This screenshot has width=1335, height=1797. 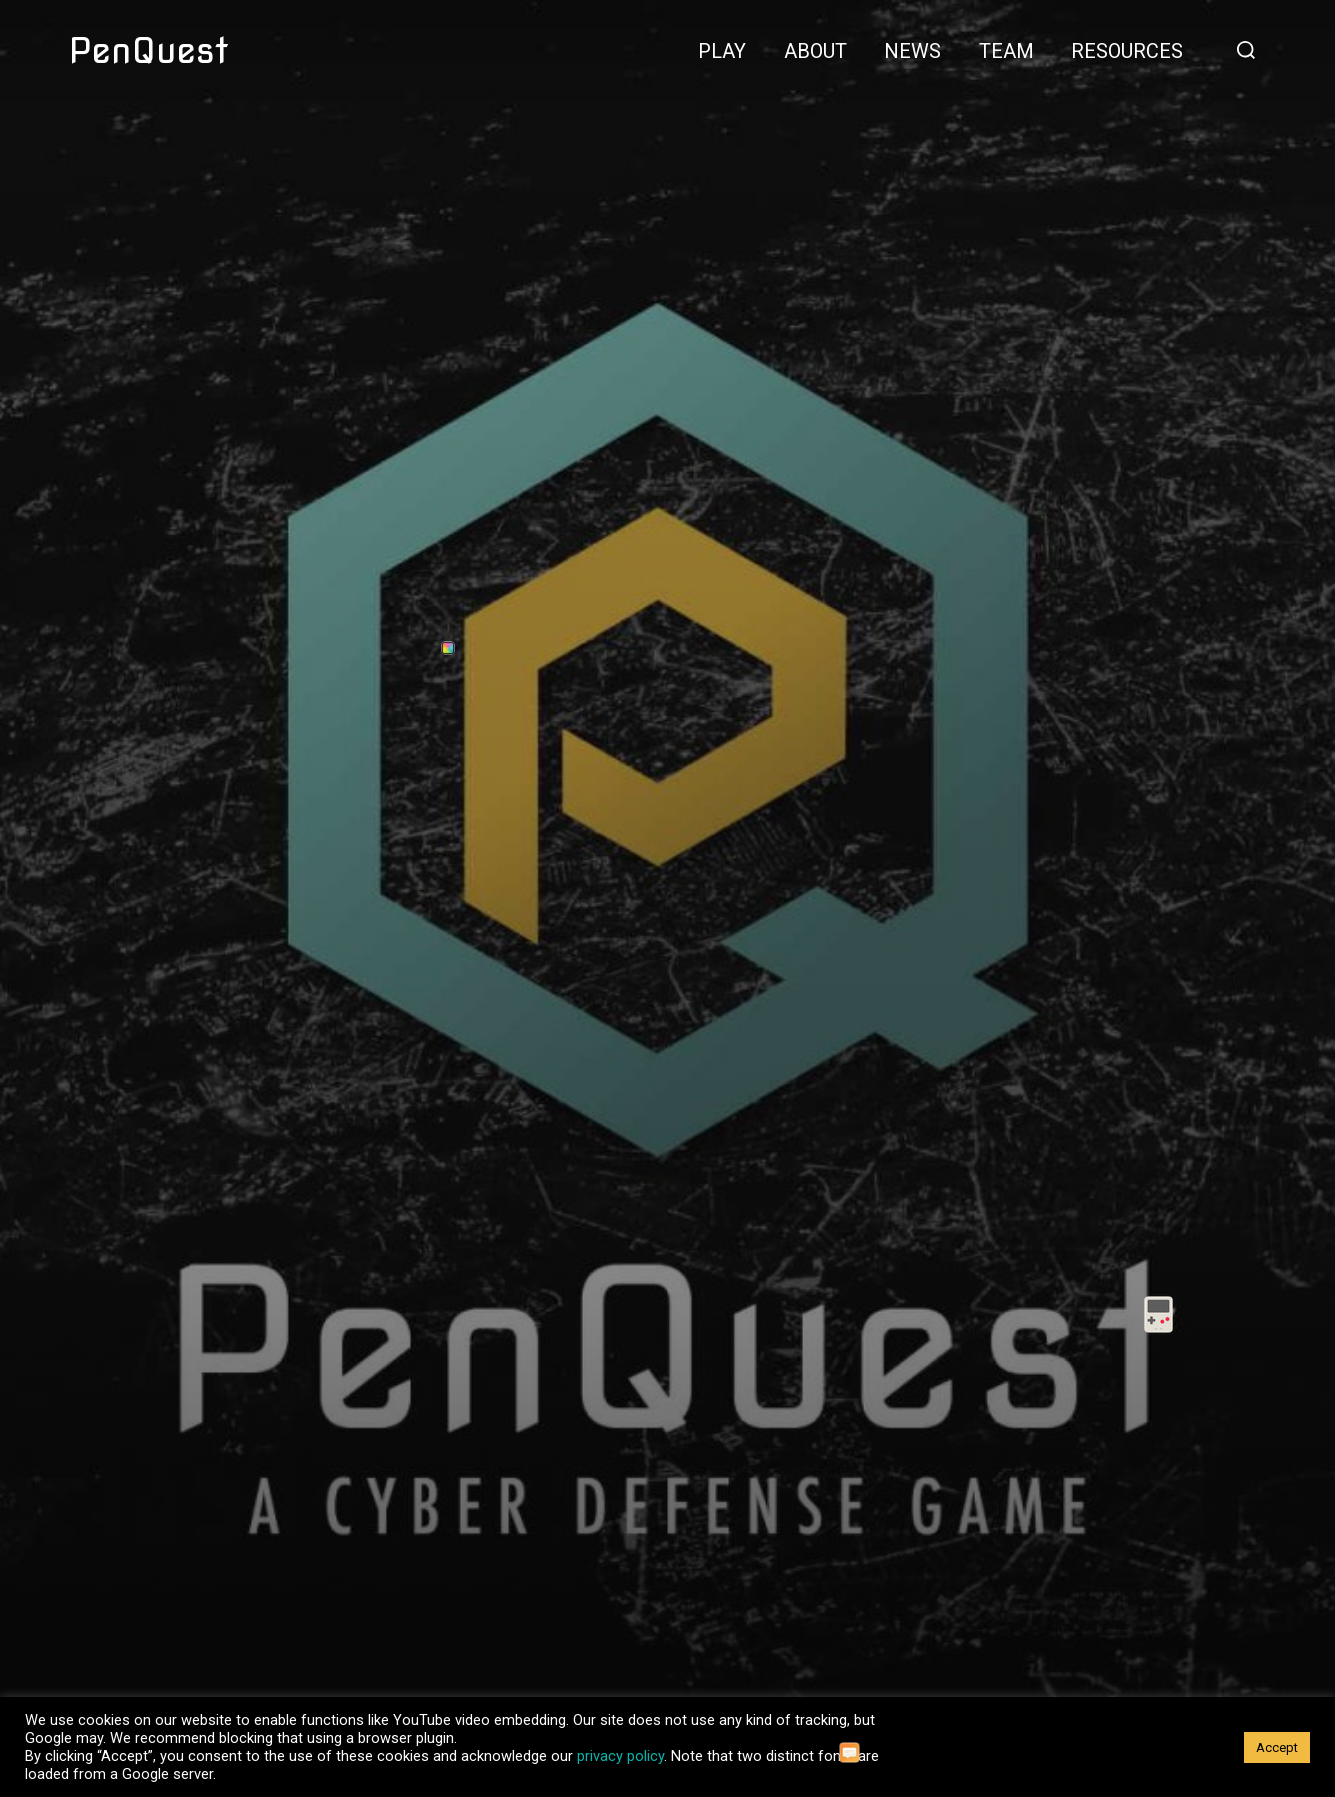 I want to click on open ProDisplay Calibrator app, so click(x=448, y=648).